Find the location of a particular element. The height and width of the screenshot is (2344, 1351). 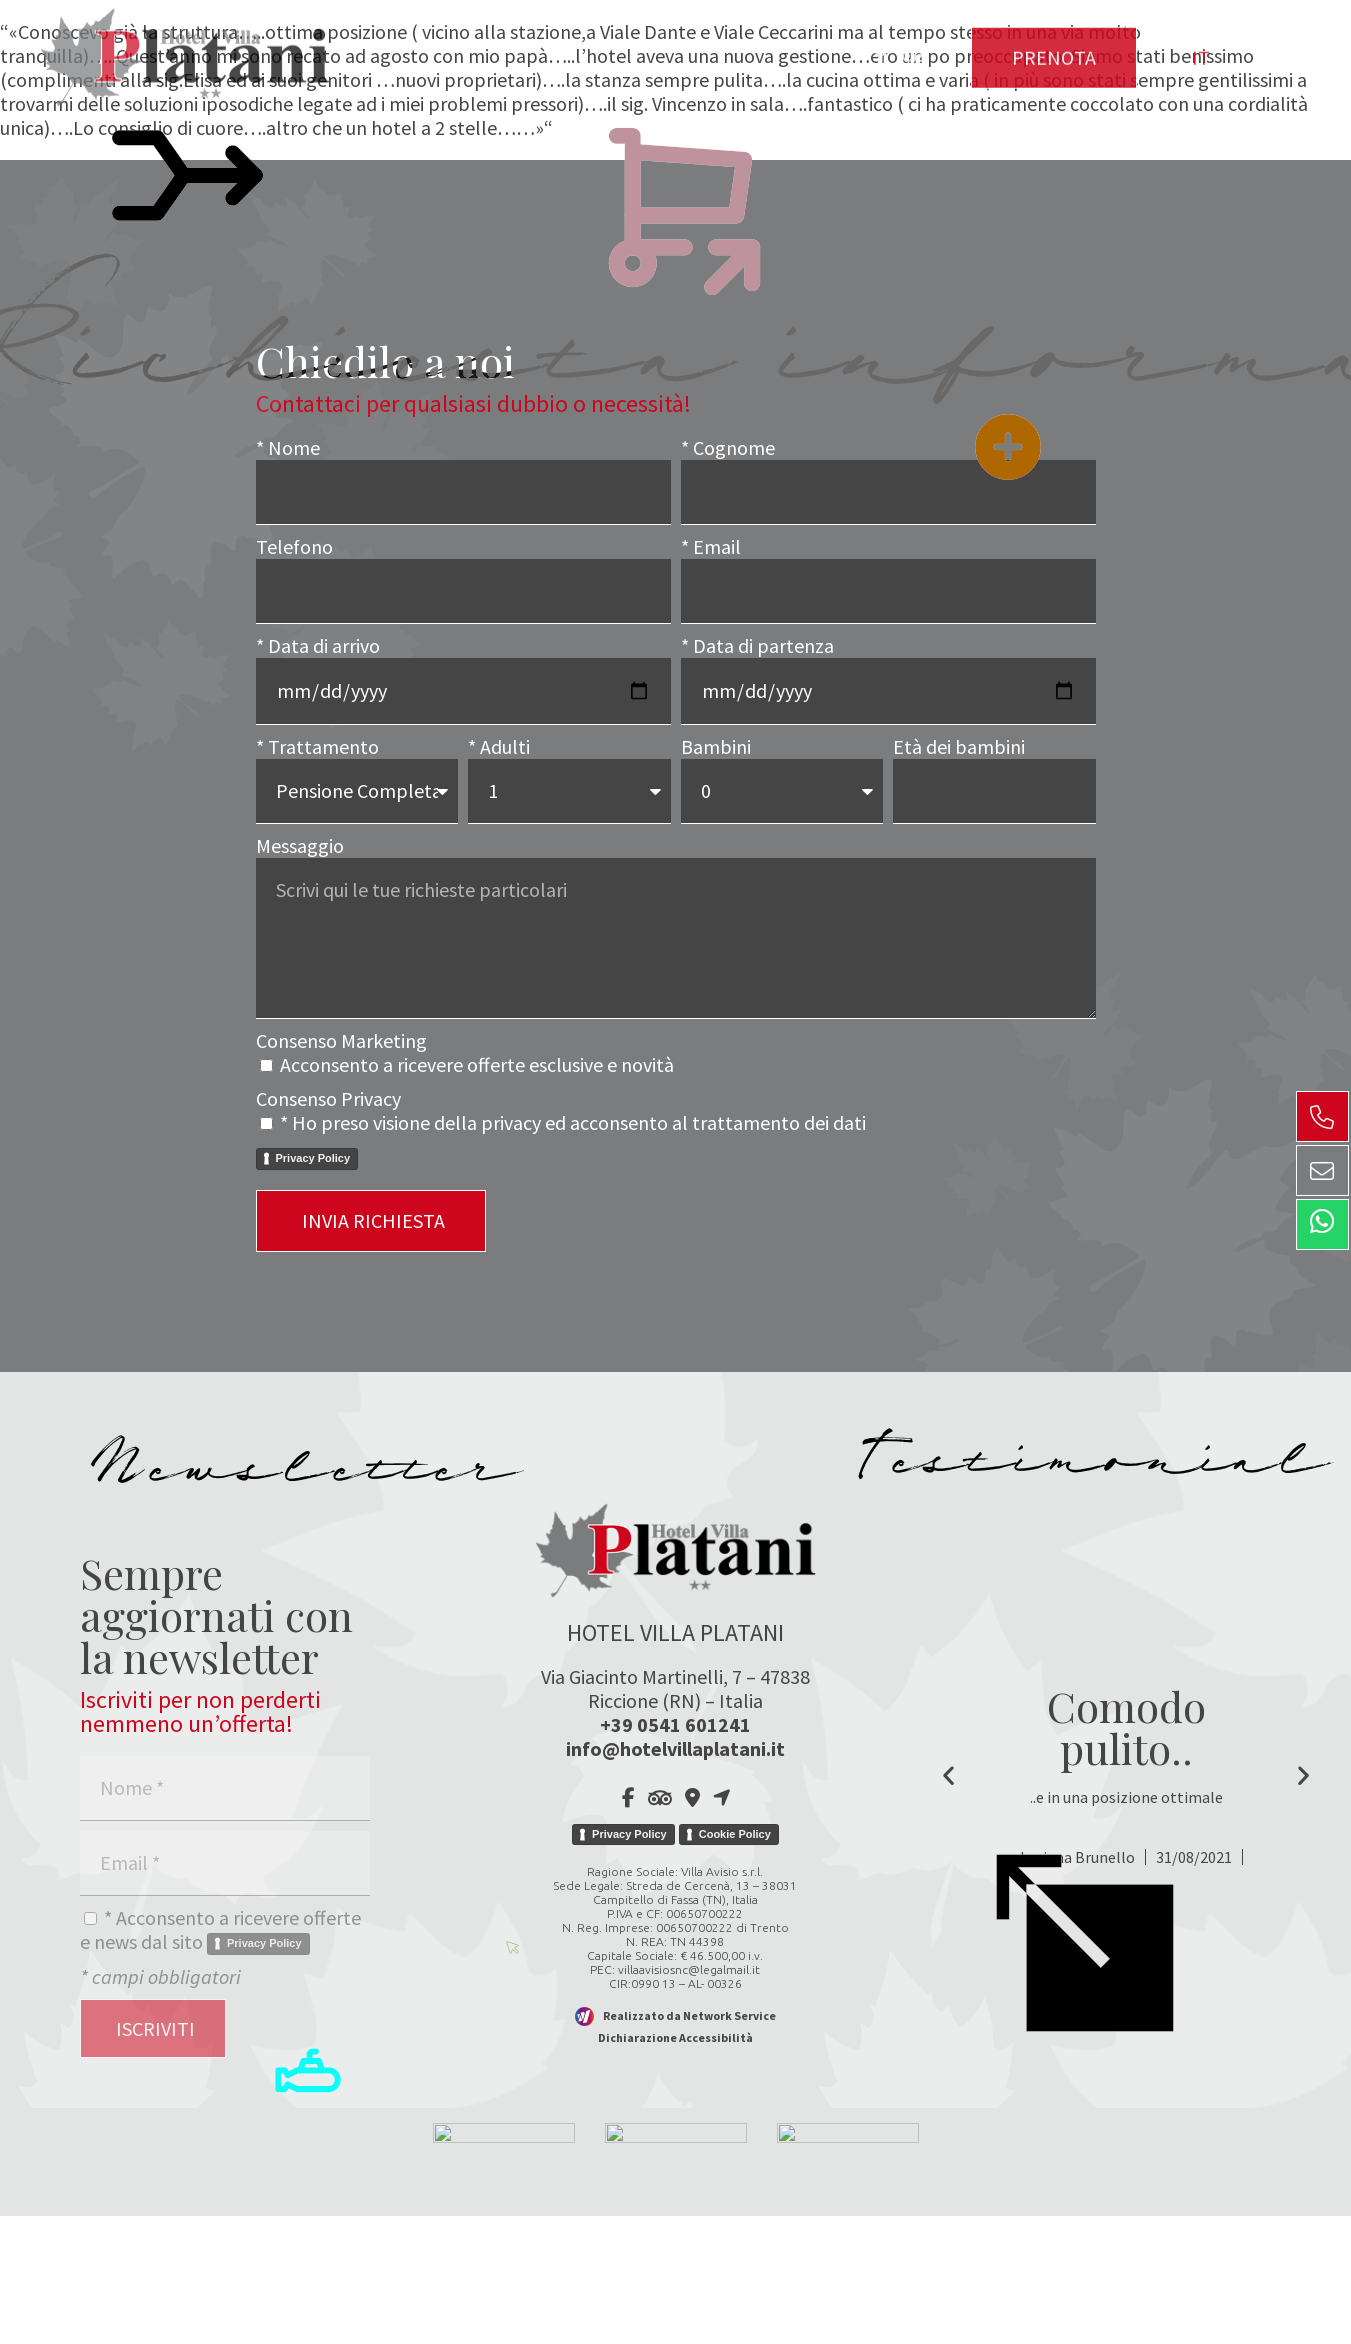

navigate to previous screen or parent folder is located at coordinates (1085, 1943).